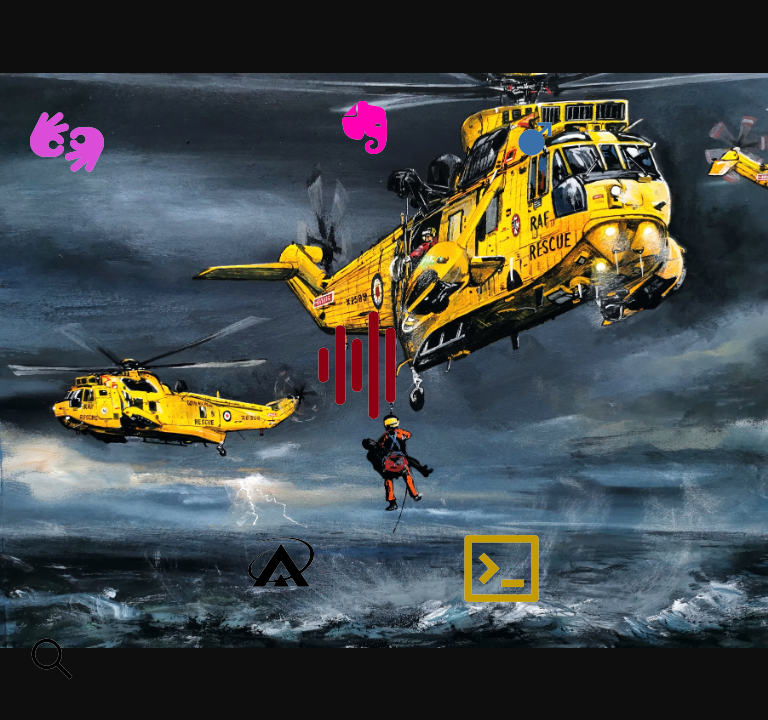 The height and width of the screenshot is (720, 768). I want to click on sistrix SEO tool logo, so click(52, 659).